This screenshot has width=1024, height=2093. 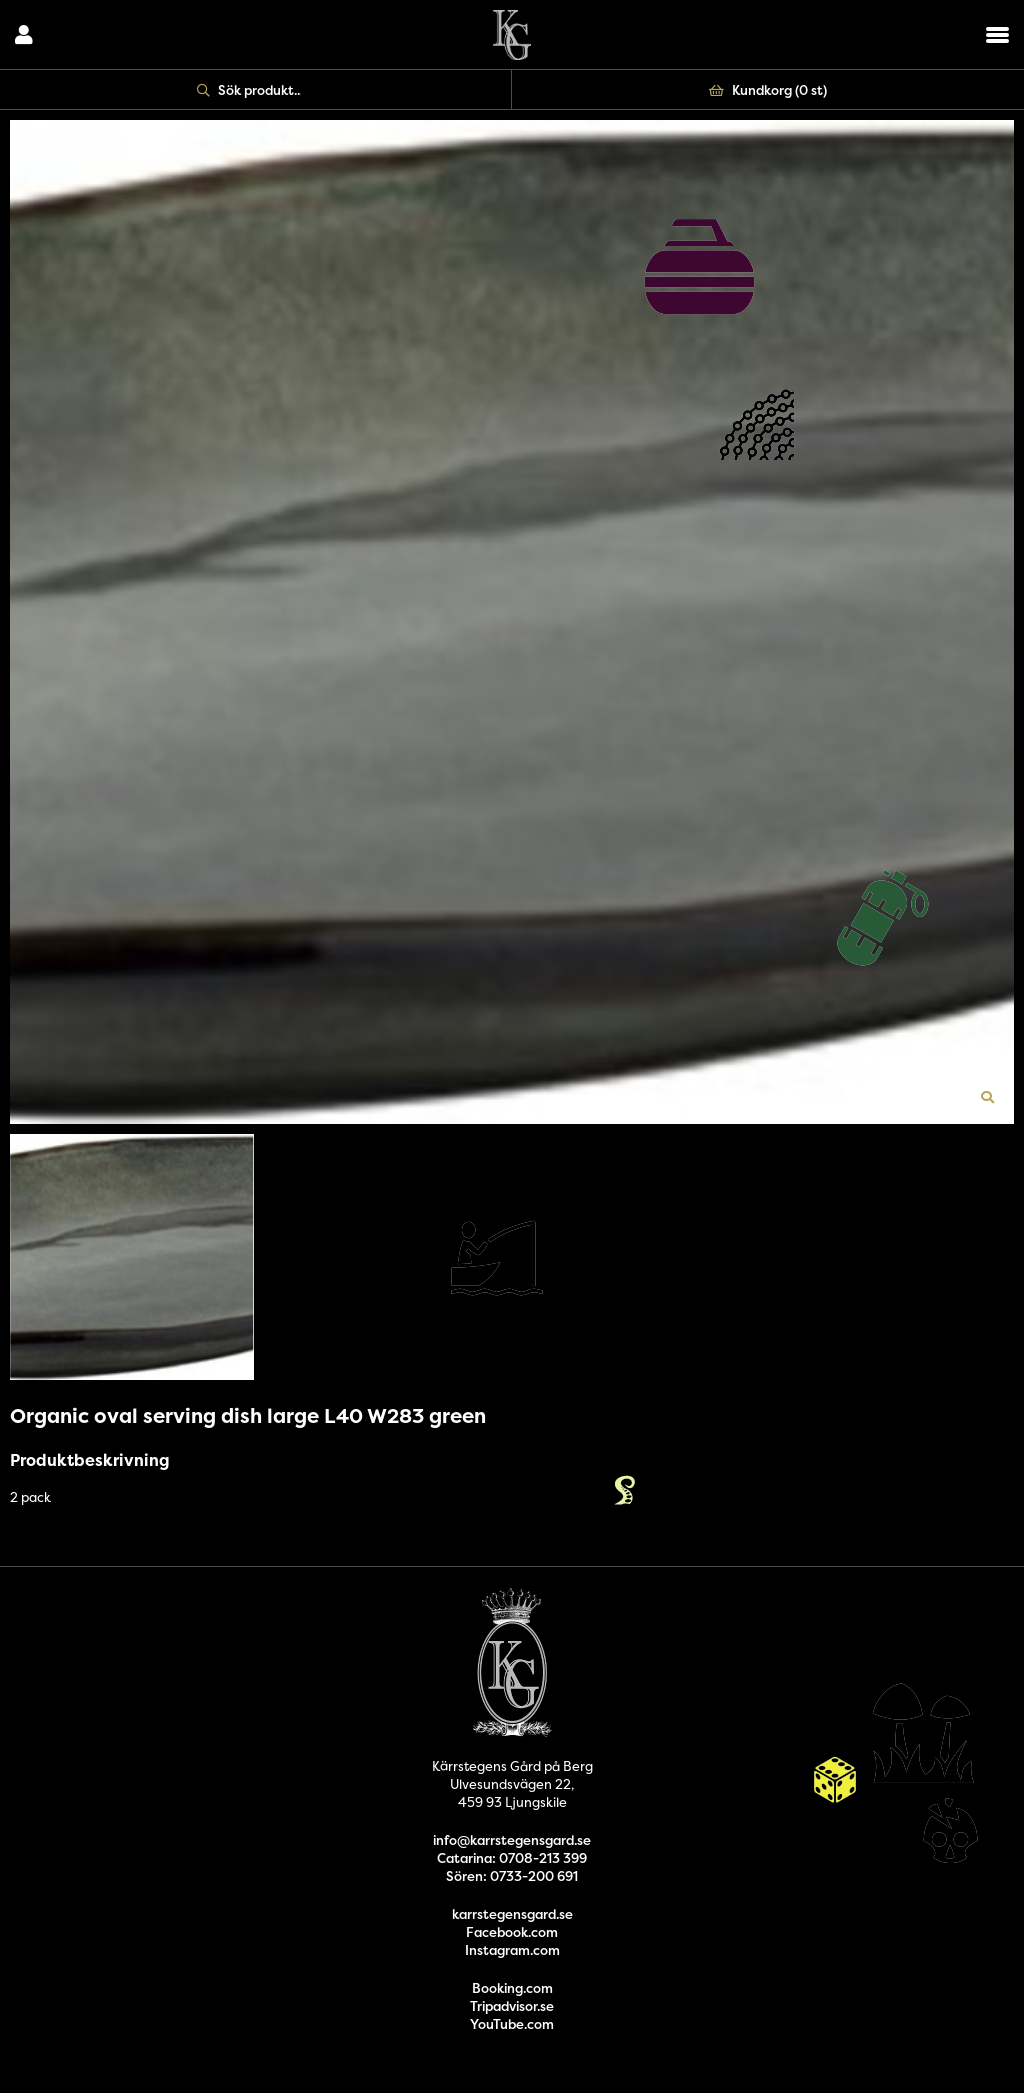 What do you see at coordinates (950, 1832) in the screenshot?
I see `indicates player death or game over state` at bounding box center [950, 1832].